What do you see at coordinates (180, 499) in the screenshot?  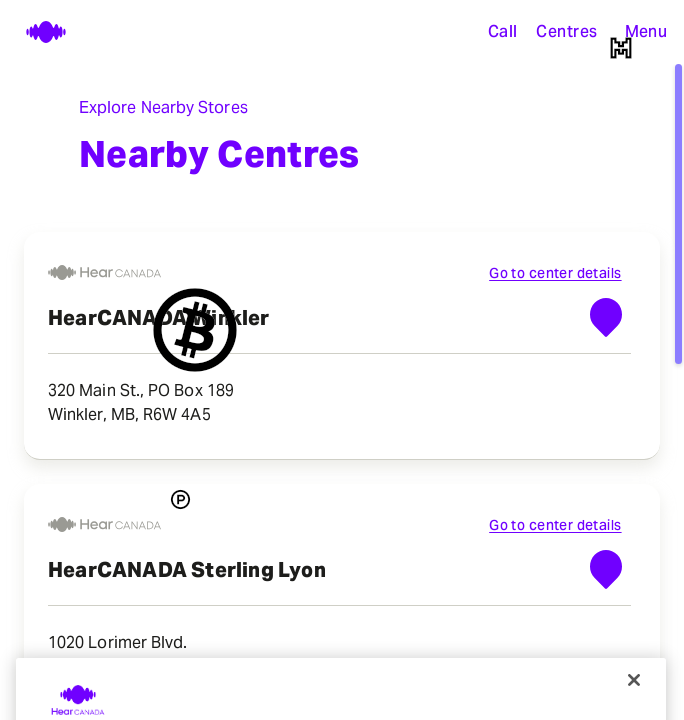 I see `visit Product Hunt website` at bounding box center [180, 499].